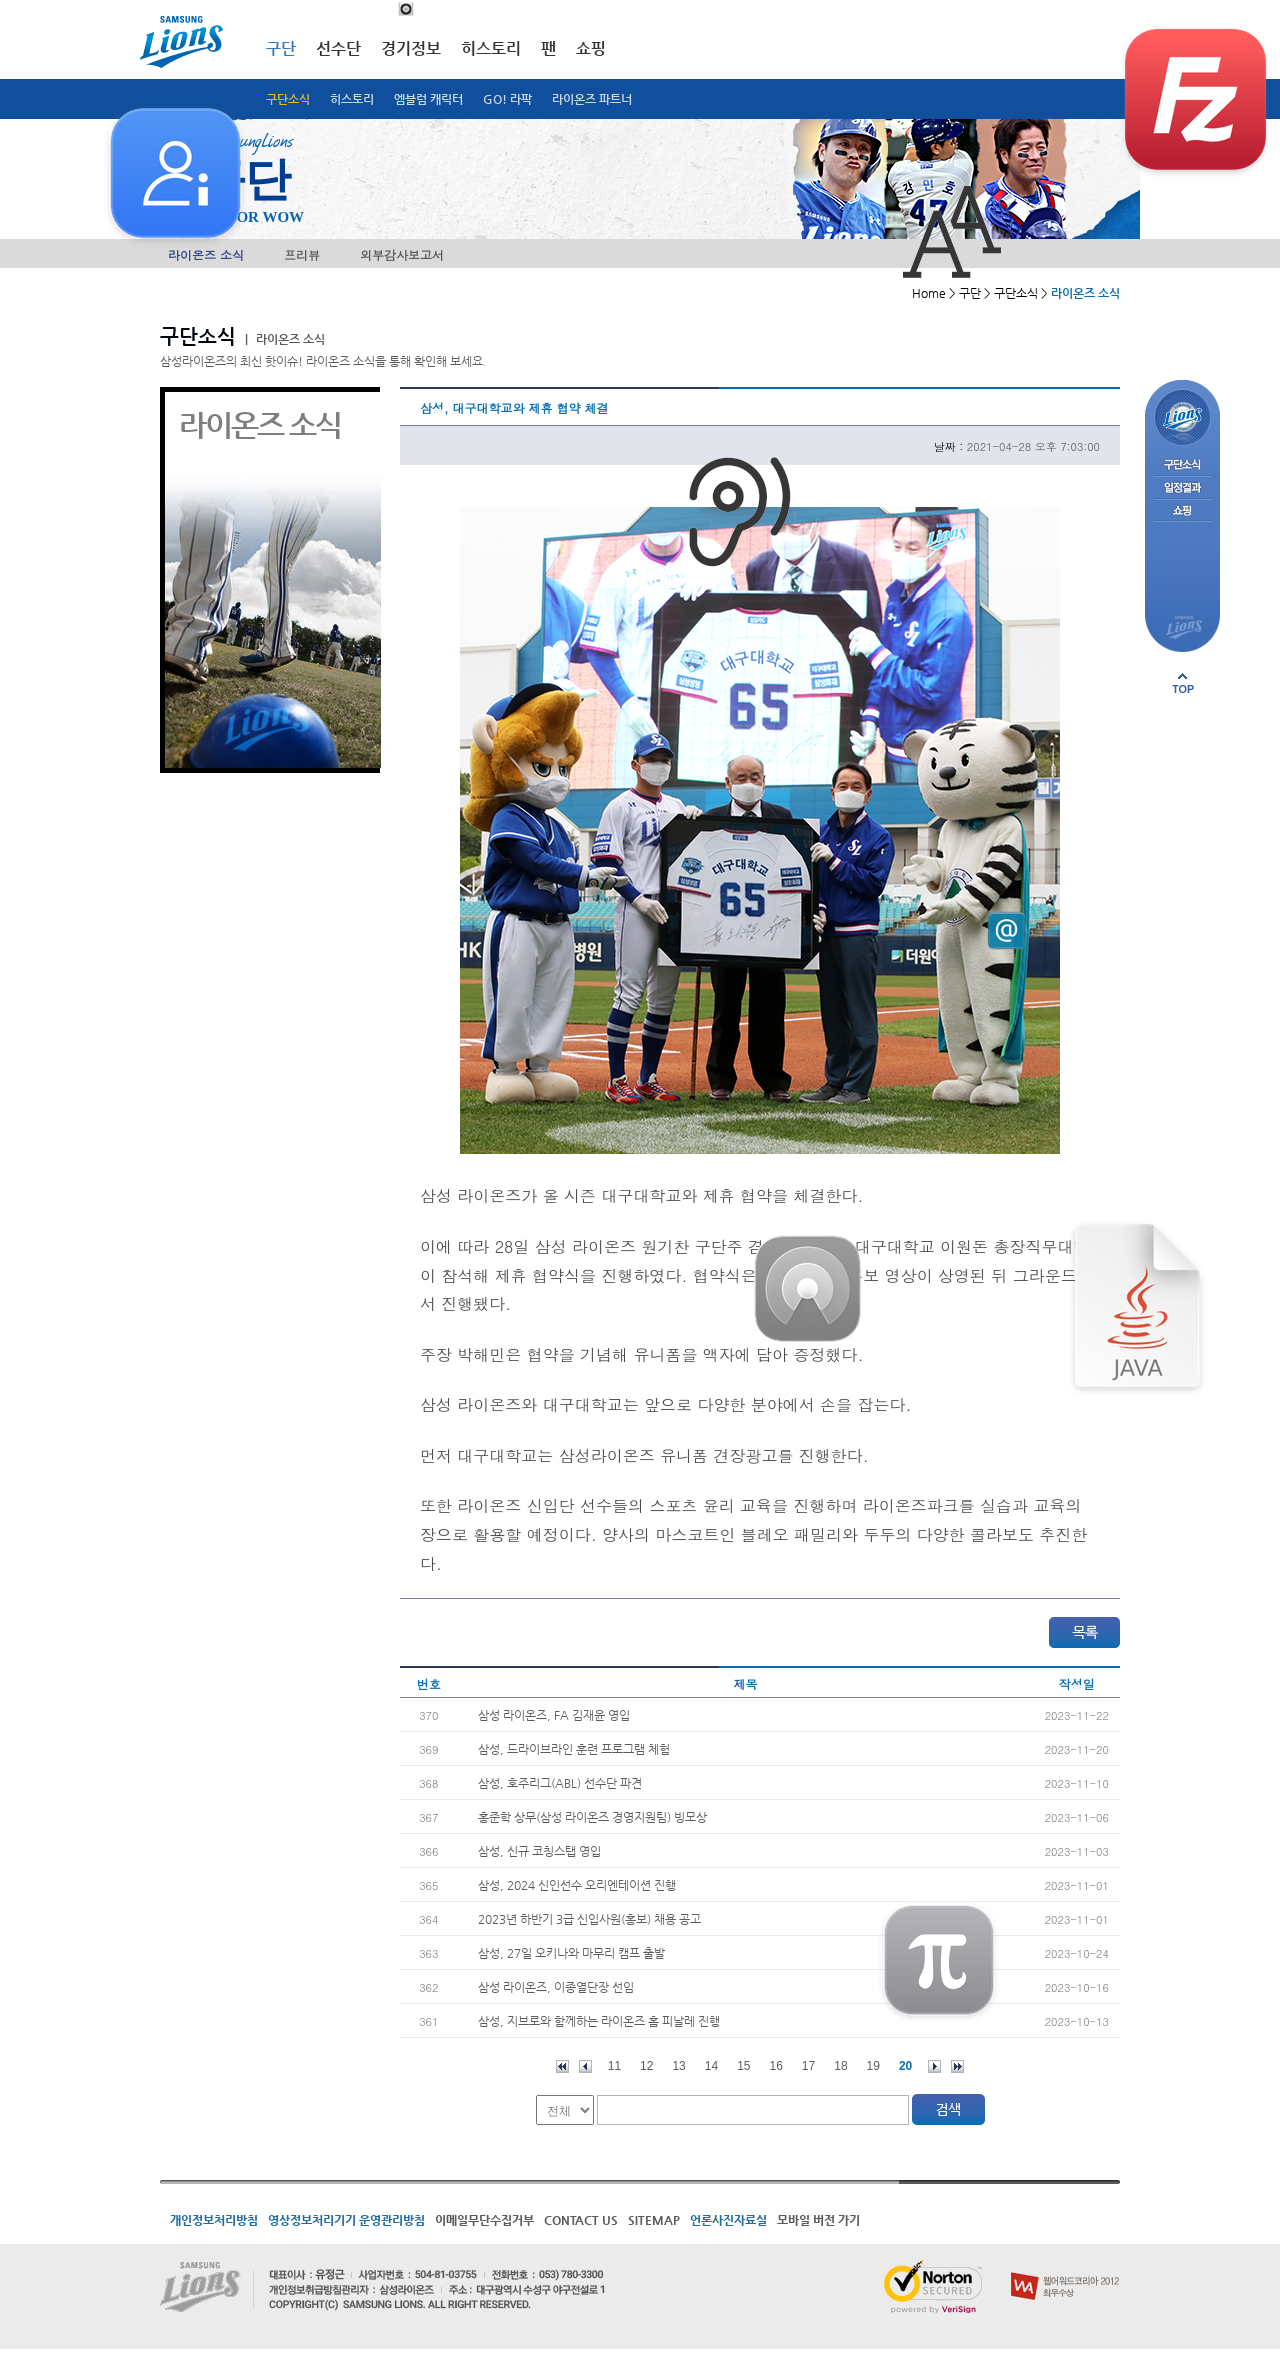 The image size is (1280, 2367). I want to click on access hearing accessibility settings, so click(736, 512).